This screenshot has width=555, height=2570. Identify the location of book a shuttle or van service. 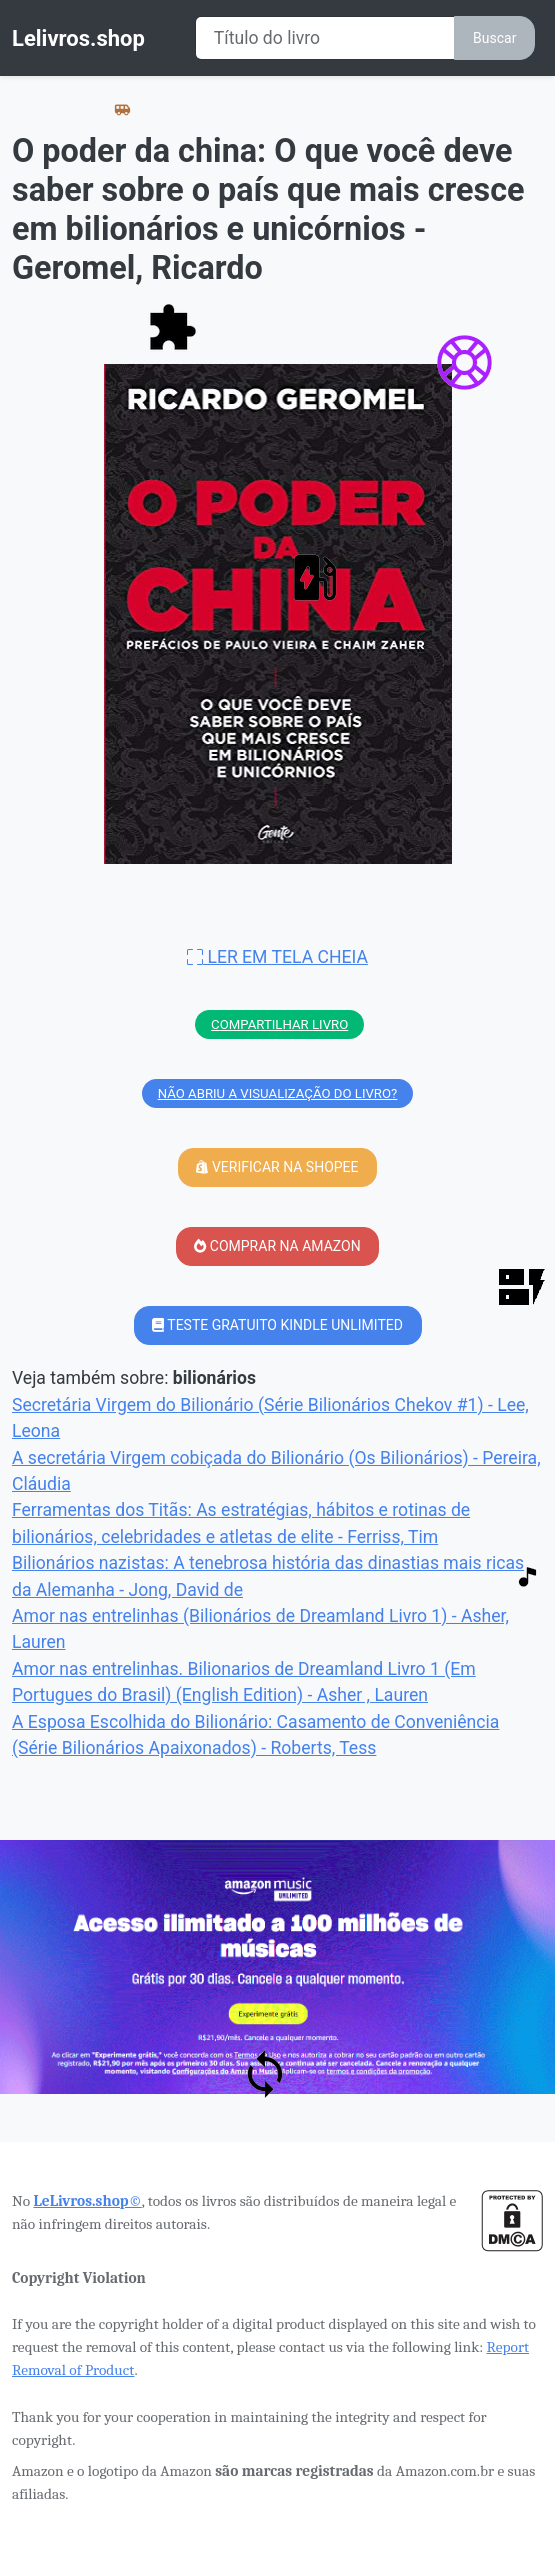
(122, 109).